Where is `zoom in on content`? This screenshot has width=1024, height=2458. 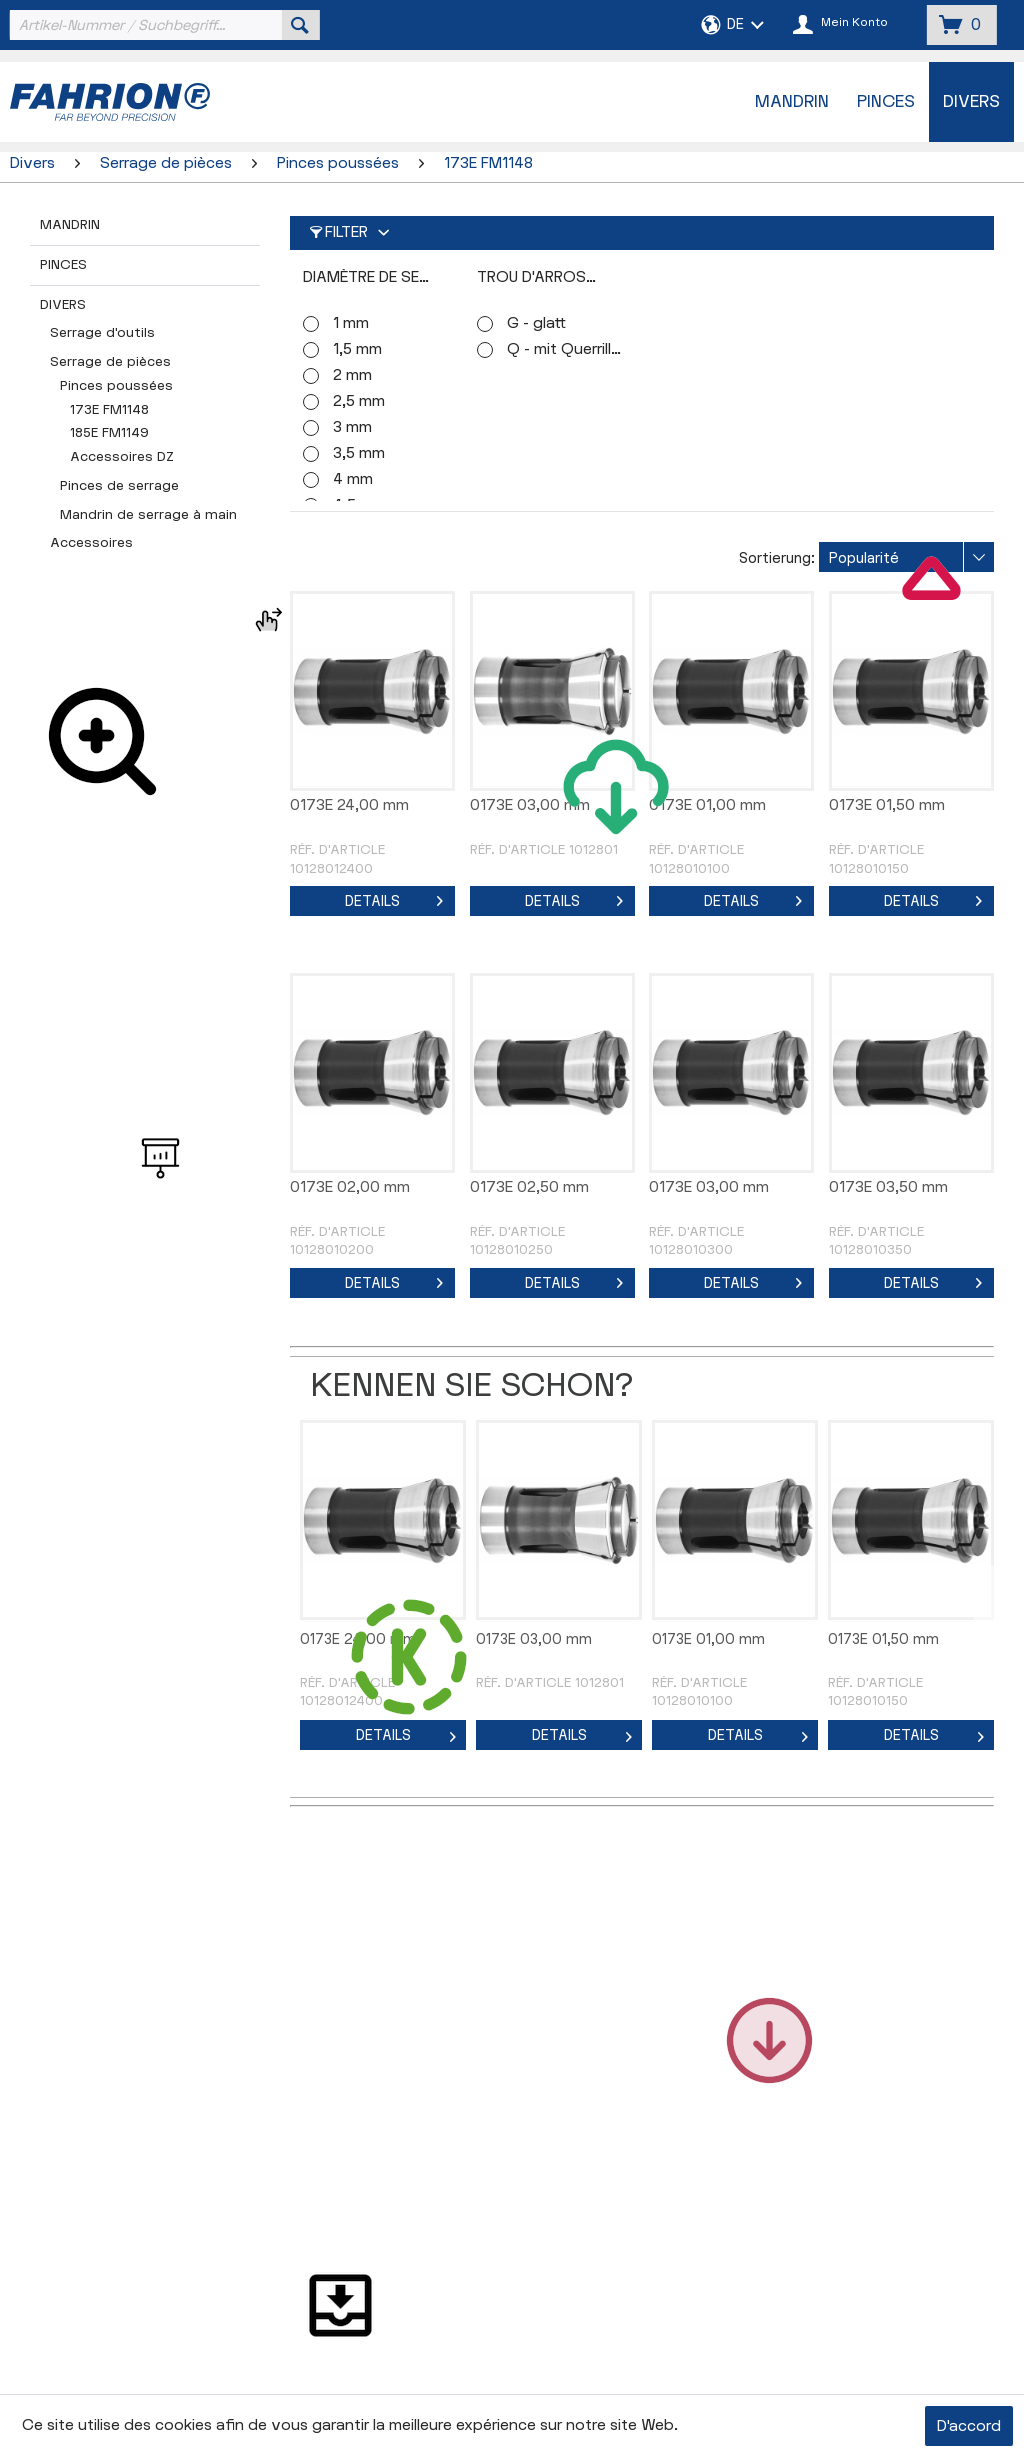 zoom in on content is located at coordinates (102, 741).